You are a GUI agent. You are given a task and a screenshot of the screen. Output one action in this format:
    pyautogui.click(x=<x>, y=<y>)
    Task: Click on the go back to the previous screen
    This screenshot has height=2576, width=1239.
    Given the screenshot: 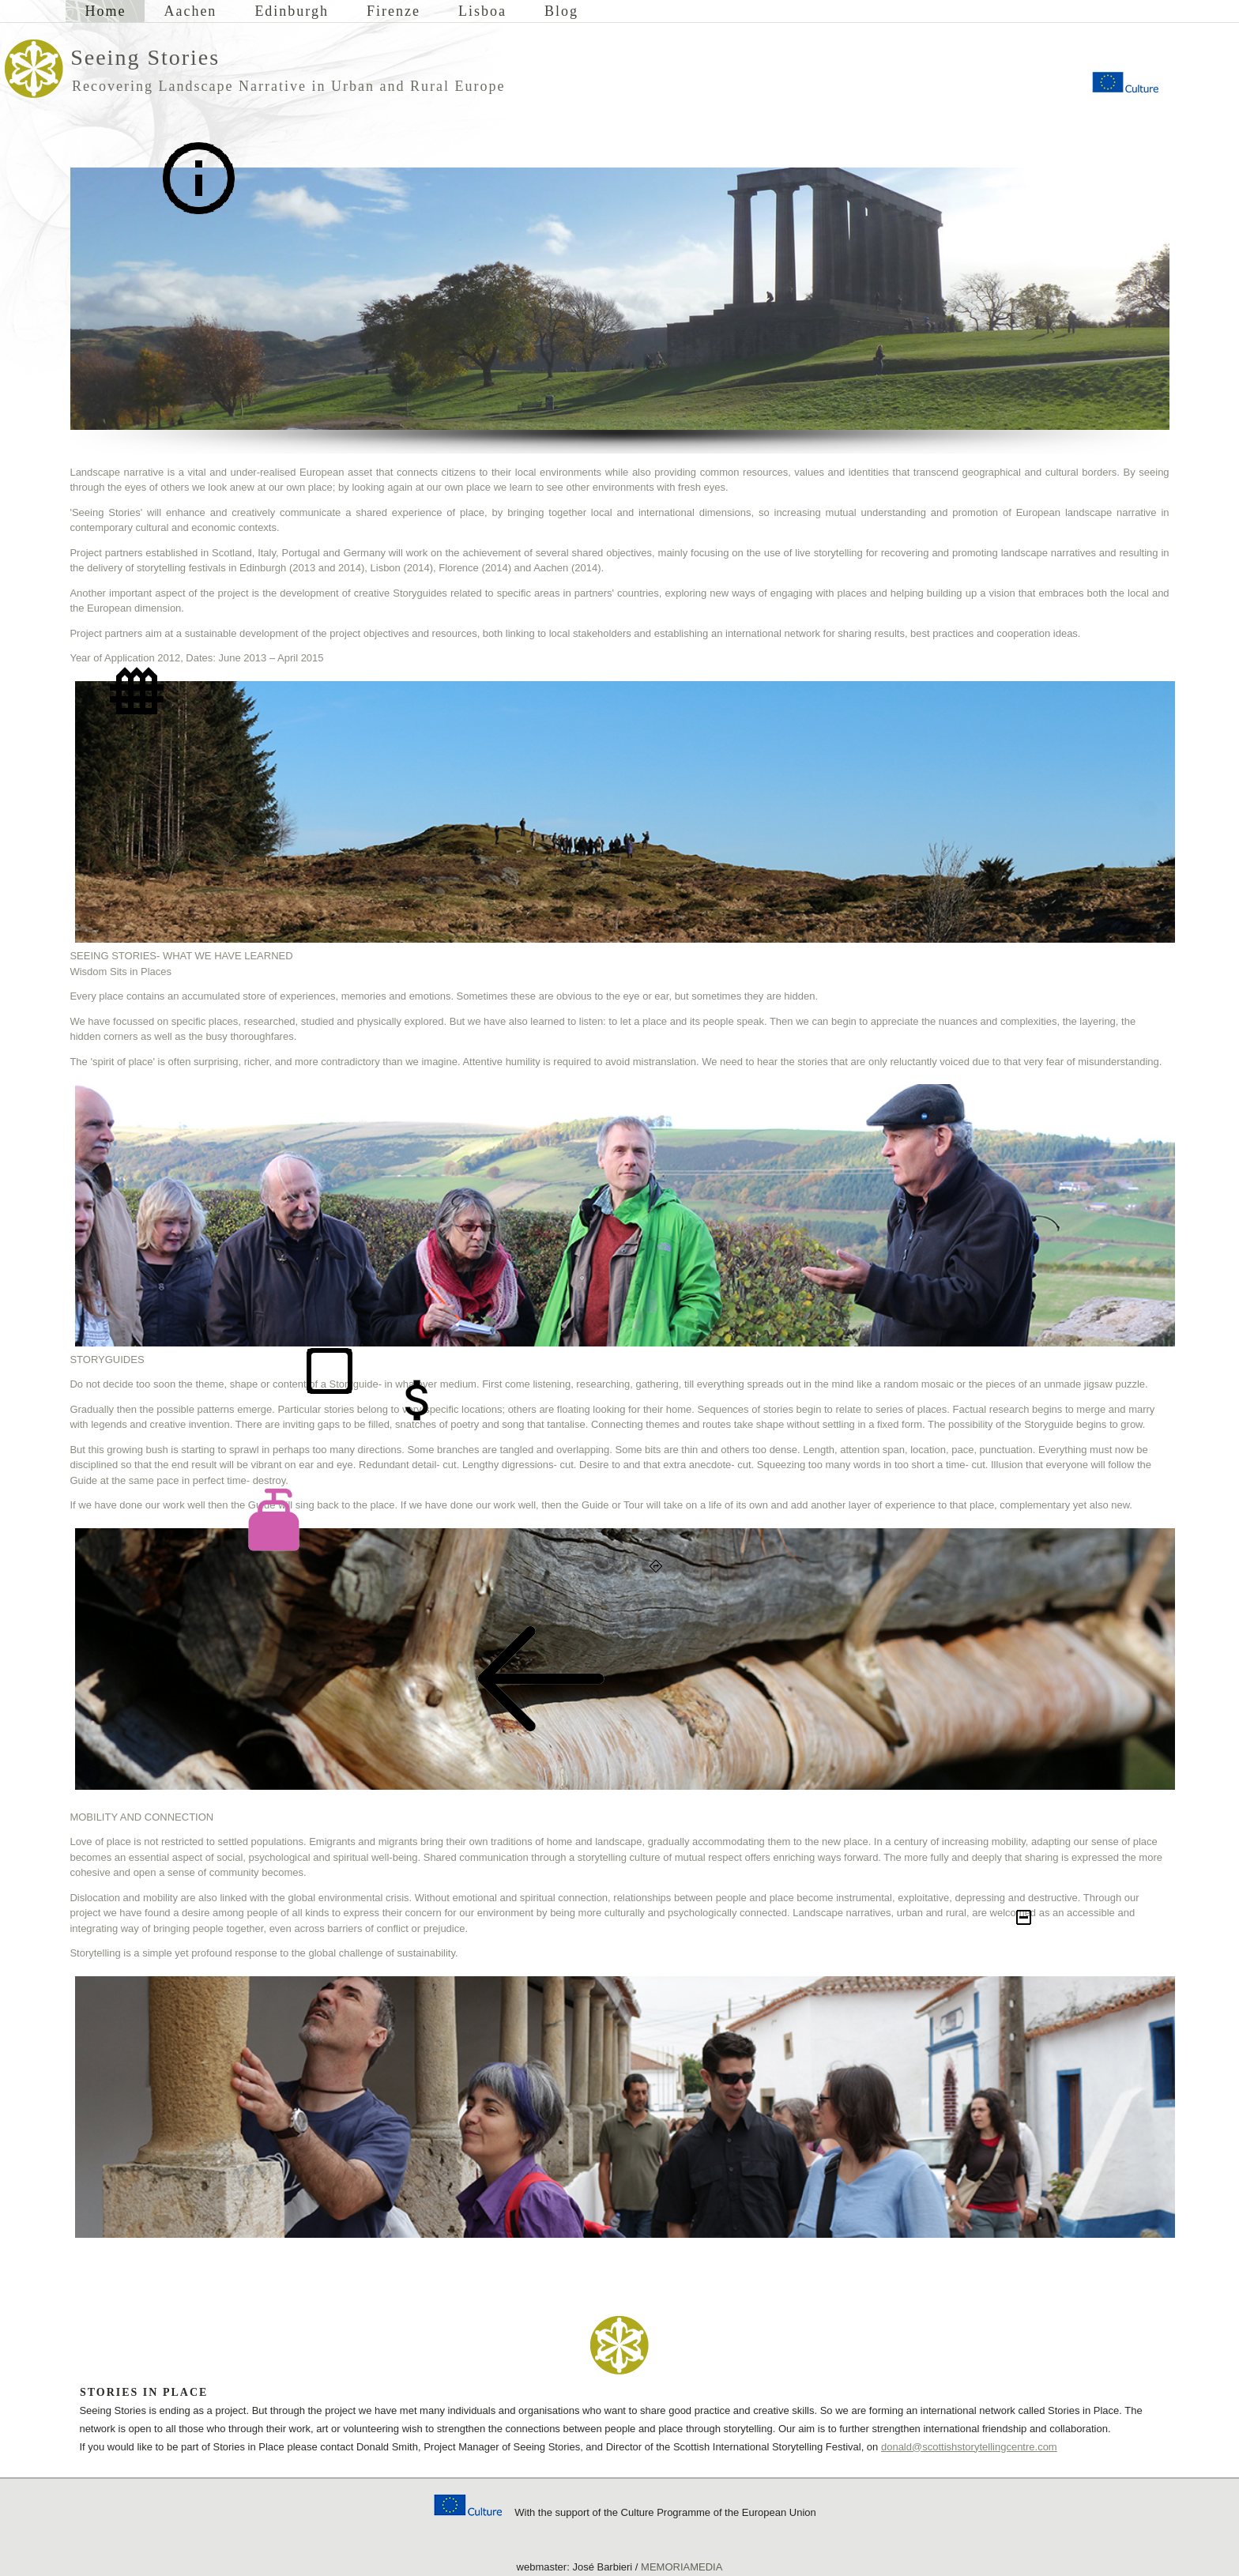 What is the action you would take?
    pyautogui.click(x=540, y=1678)
    